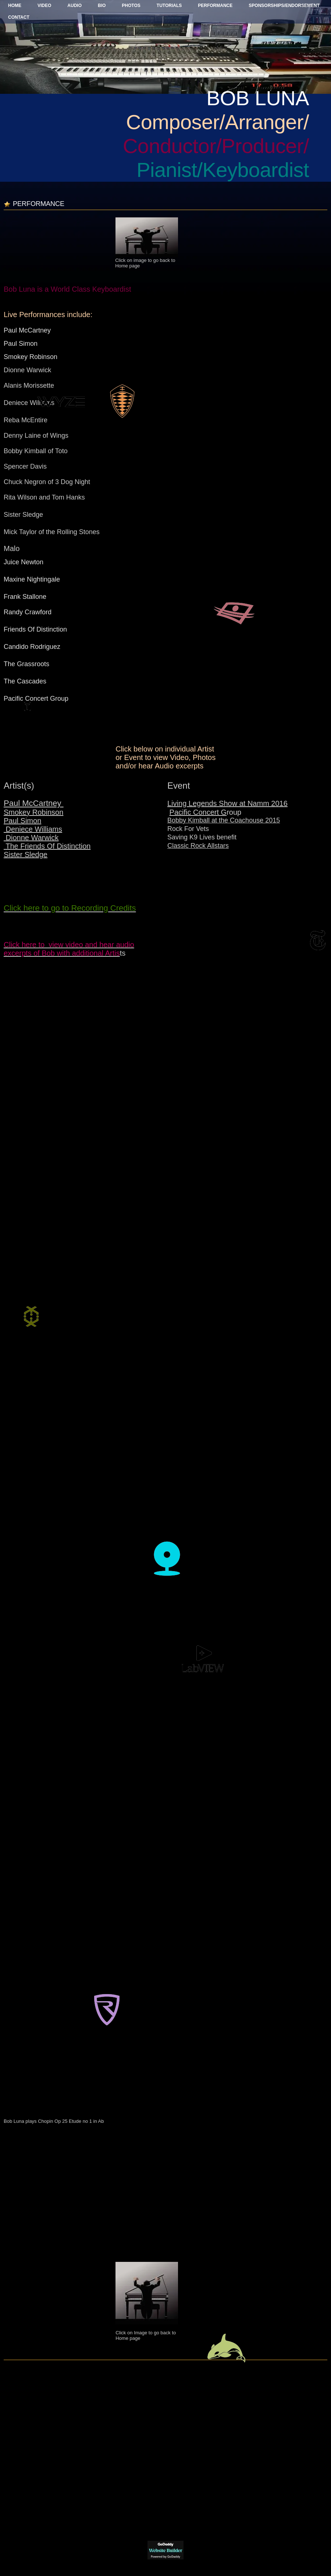 The height and width of the screenshot is (2576, 331). What do you see at coordinates (122, 401) in the screenshot?
I see `visit the Koenigsegg website or app` at bounding box center [122, 401].